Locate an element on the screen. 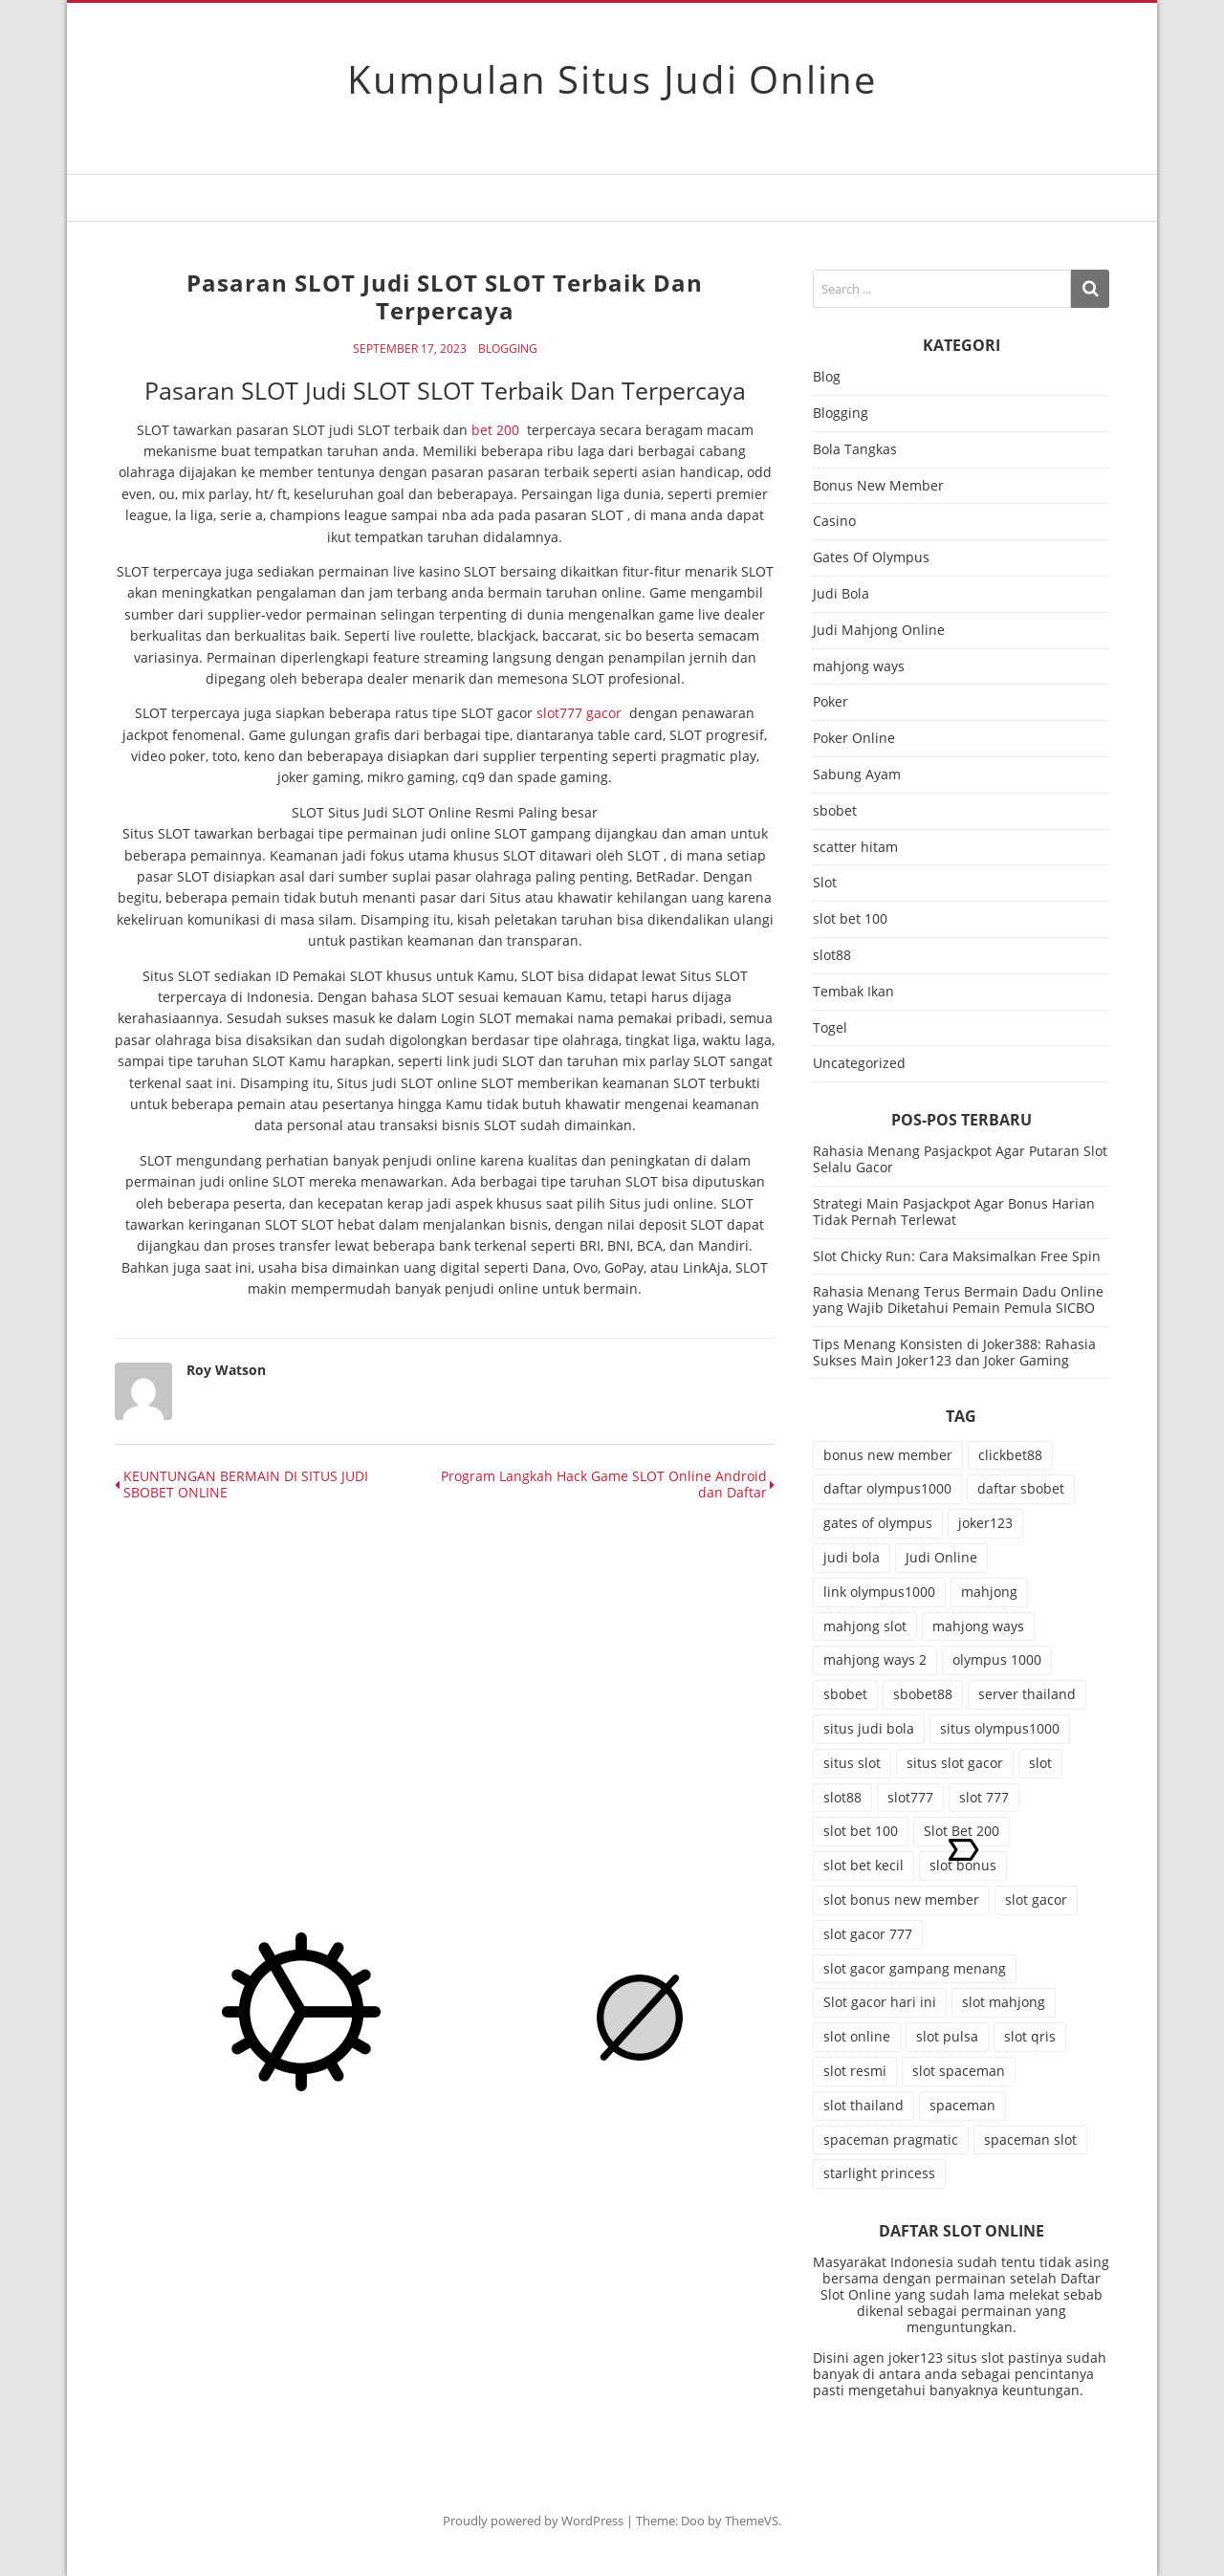 The image size is (1224, 2576). add a tag or label to an item is located at coordinates (962, 1849).